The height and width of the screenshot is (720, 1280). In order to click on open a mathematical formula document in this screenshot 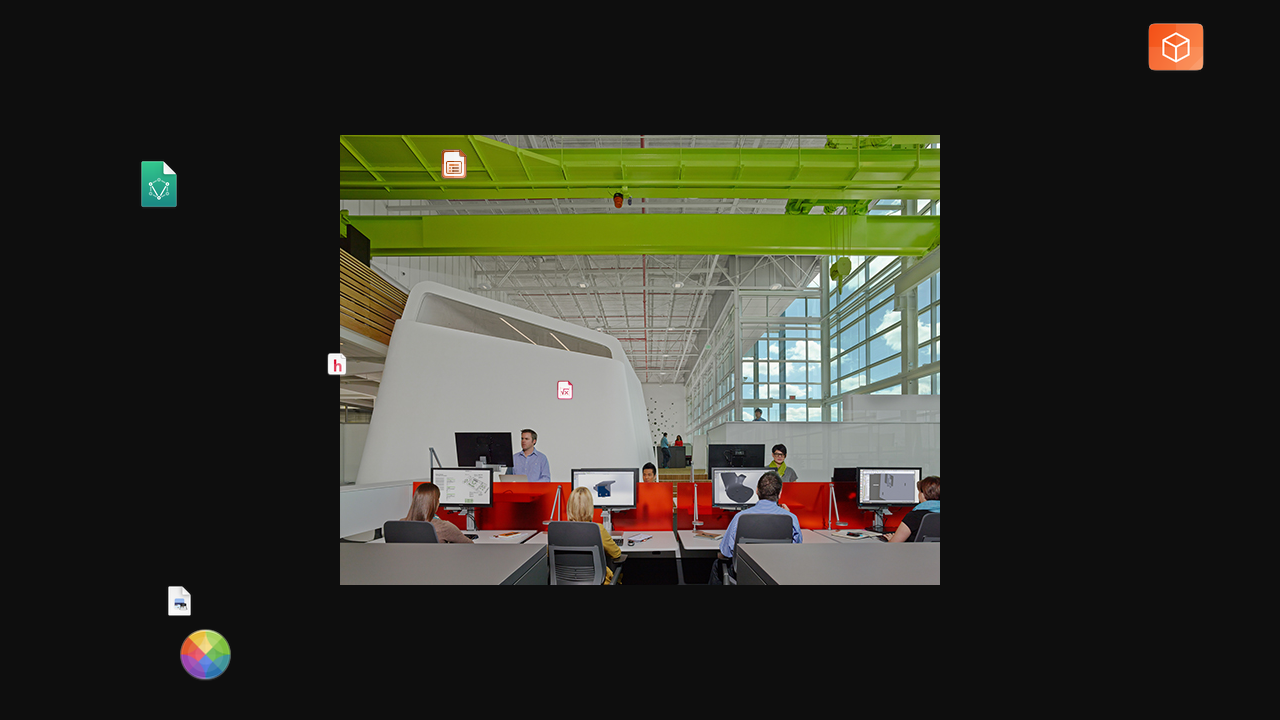, I will do `click(565, 390)`.